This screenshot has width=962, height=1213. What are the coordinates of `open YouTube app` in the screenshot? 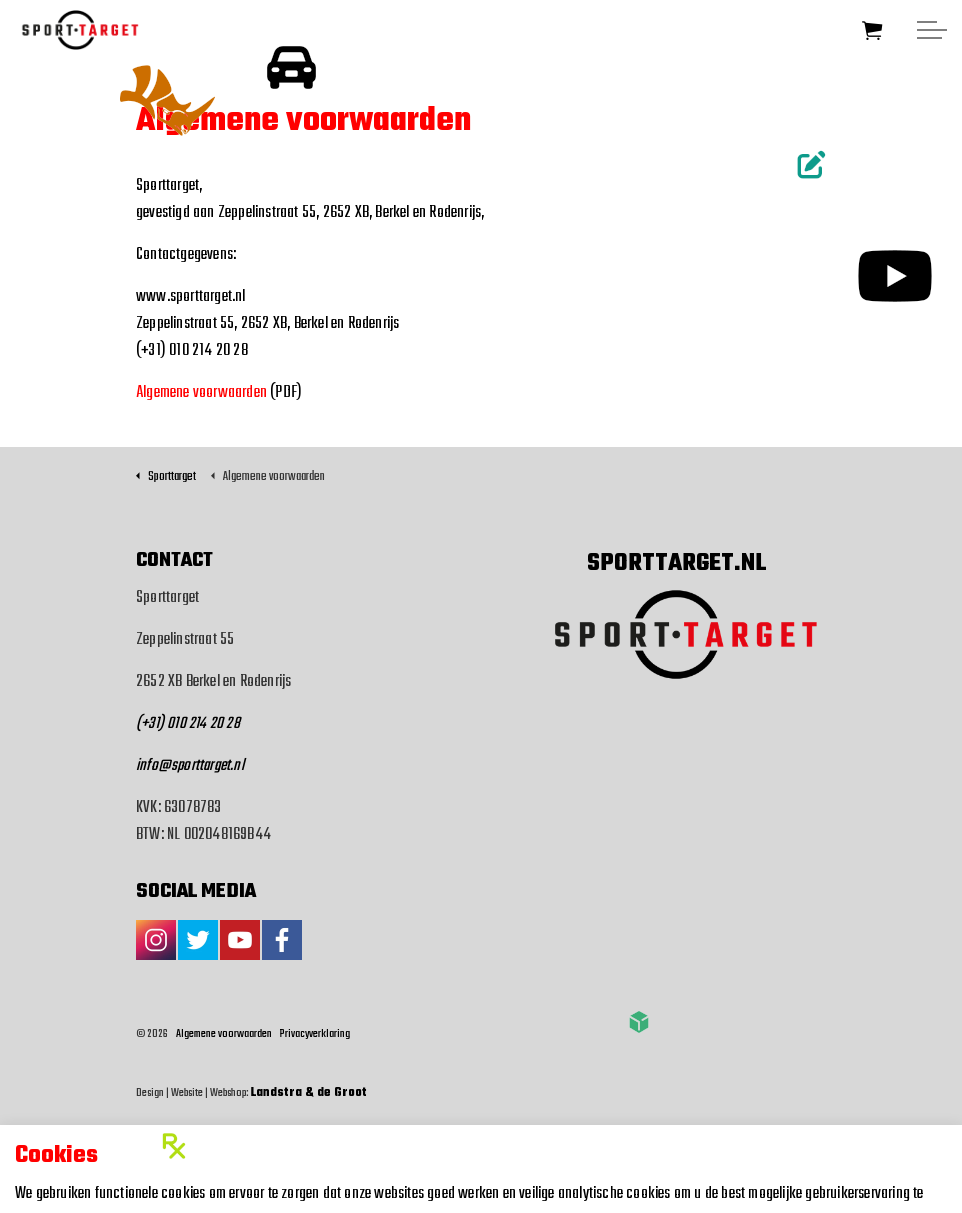 It's located at (895, 276).